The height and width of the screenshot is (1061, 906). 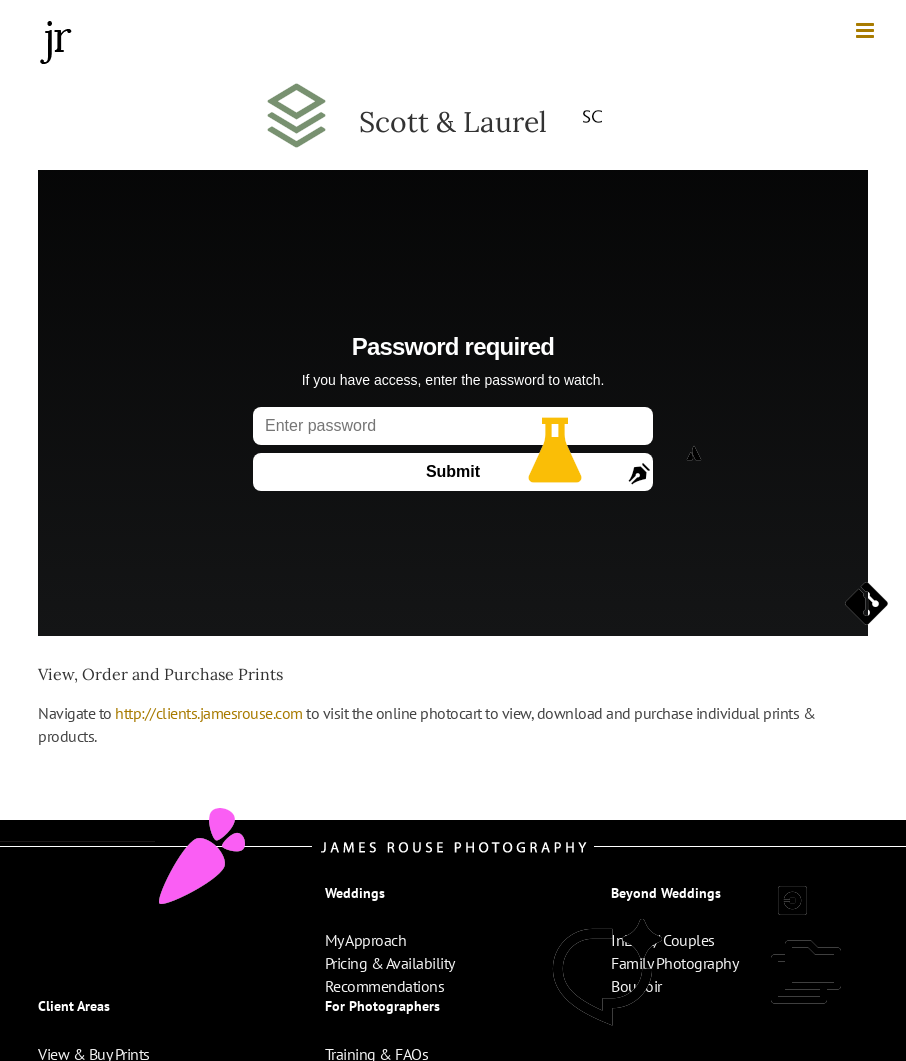 What do you see at coordinates (694, 453) in the screenshot?
I see `atlassian company logo` at bounding box center [694, 453].